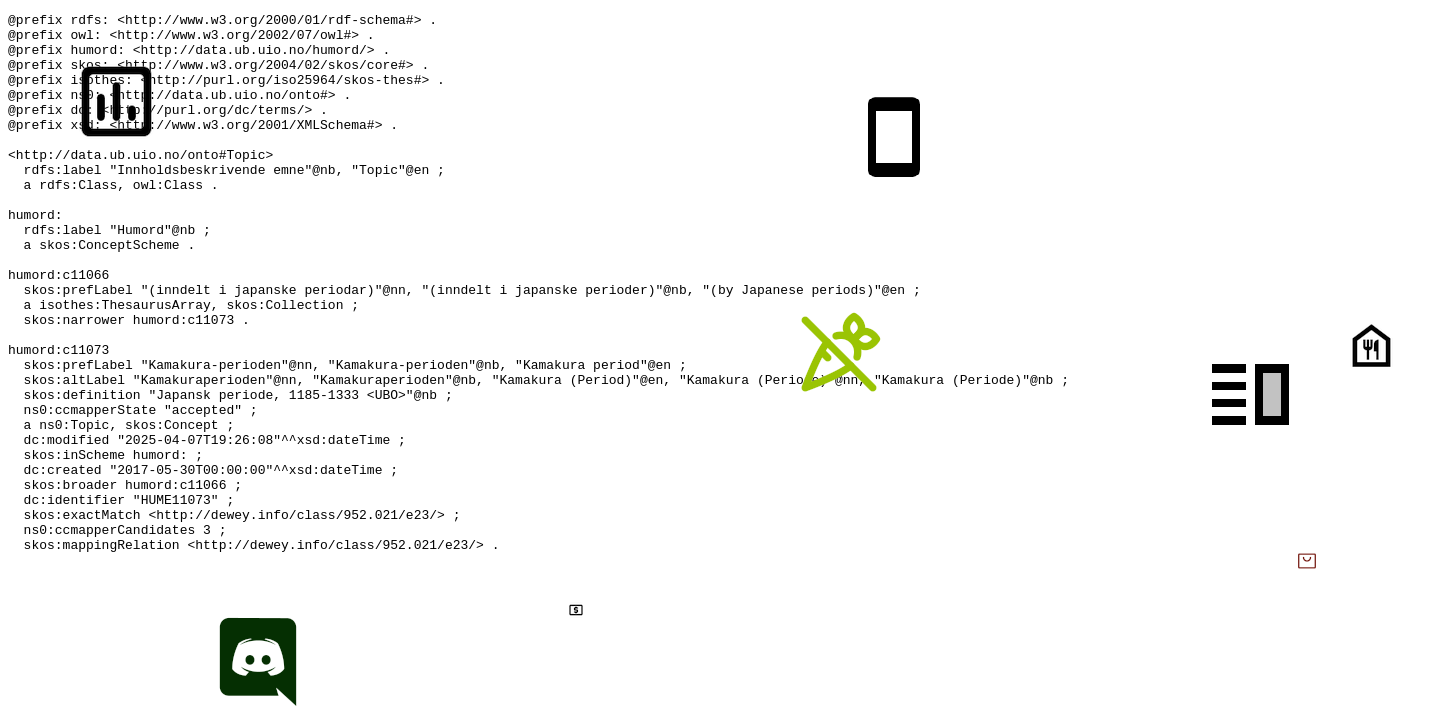 The height and width of the screenshot is (720, 1440). I want to click on insert a chart or graph into a document, so click(116, 101).